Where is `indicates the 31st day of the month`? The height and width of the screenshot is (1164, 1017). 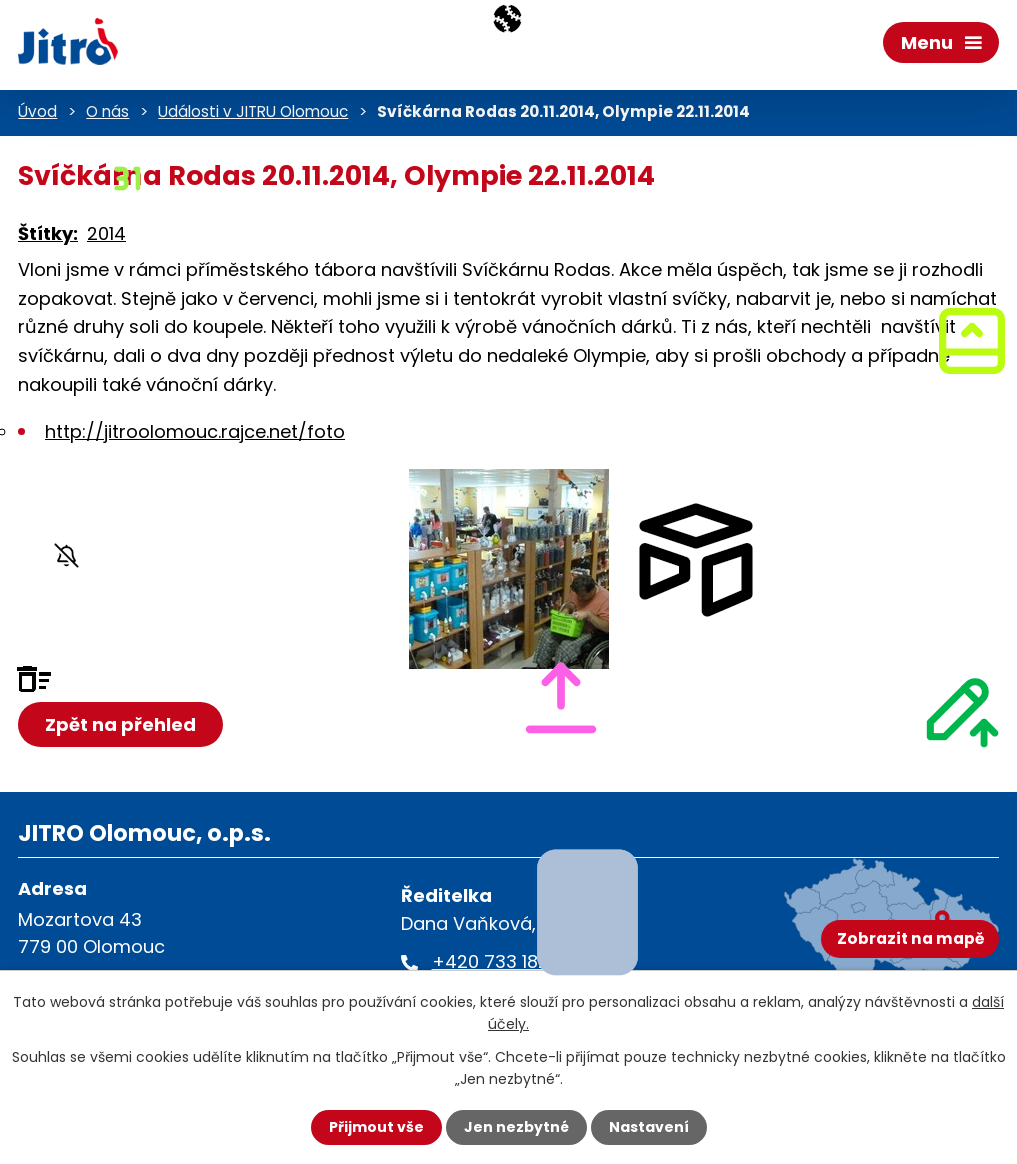
indicates the 31st day of the month is located at coordinates (128, 178).